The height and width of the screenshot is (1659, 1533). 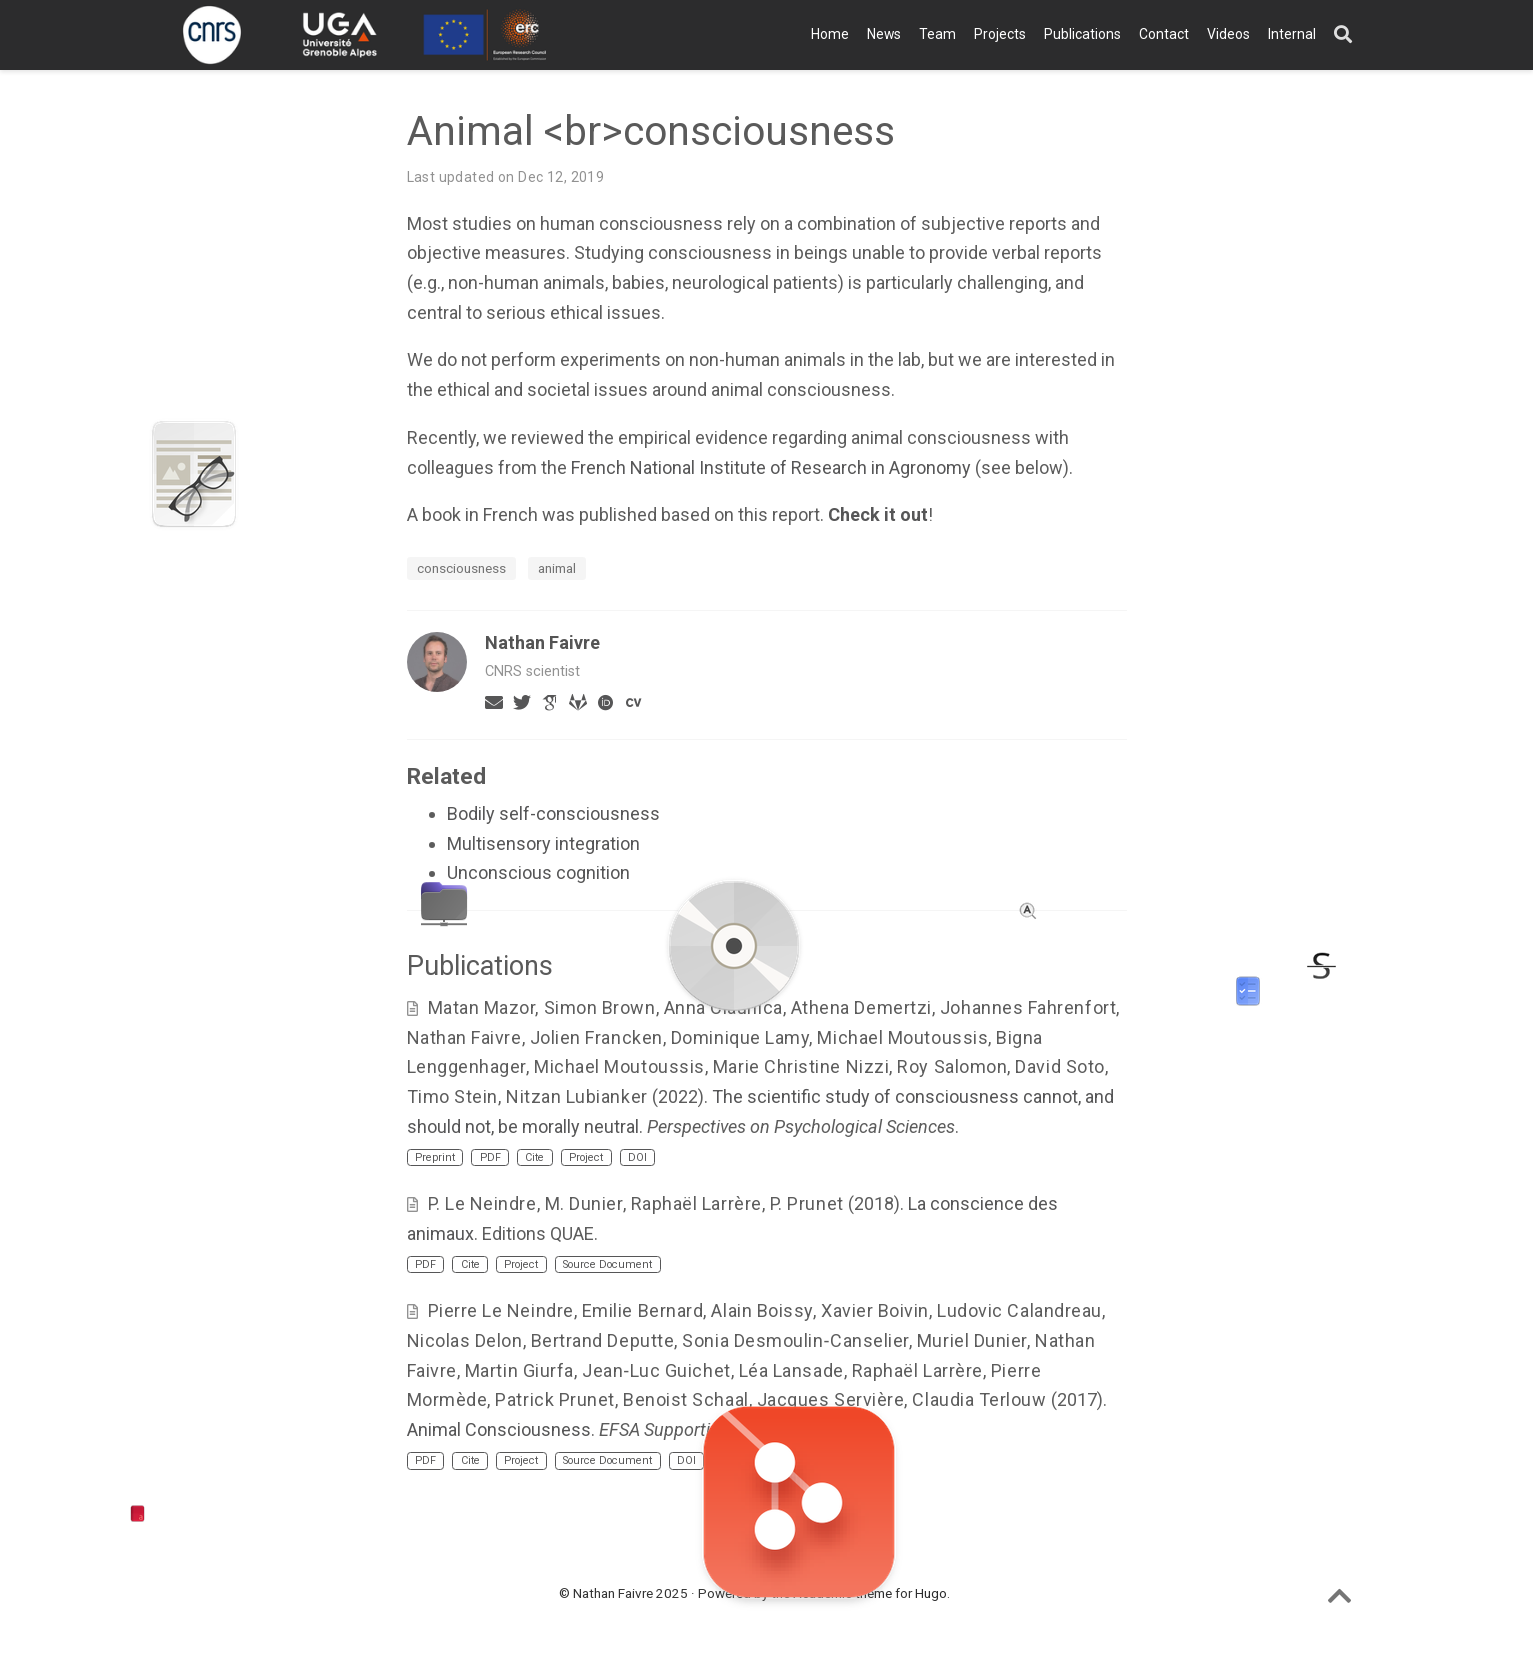 What do you see at coordinates (734, 946) in the screenshot?
I see `access CD/DVD drive or optical media` at bounding box center [734, 946].